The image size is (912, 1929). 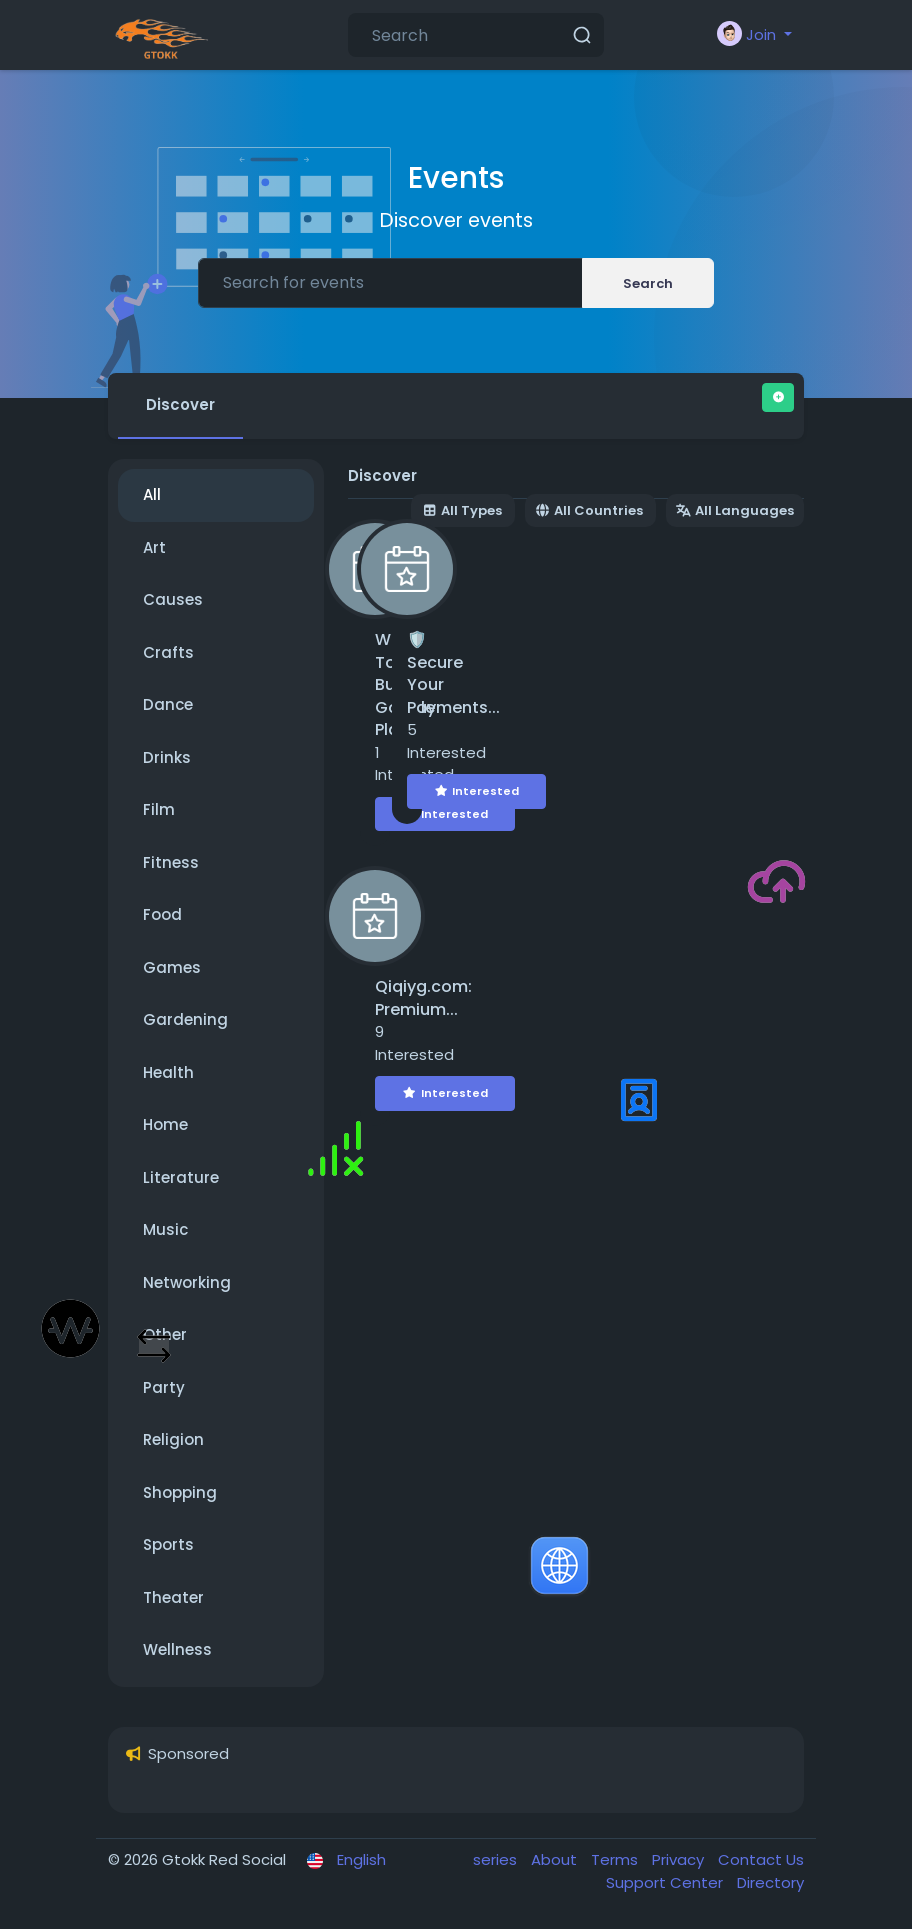 I want to click on no cellular signal available, so click(x=337, y=1152).